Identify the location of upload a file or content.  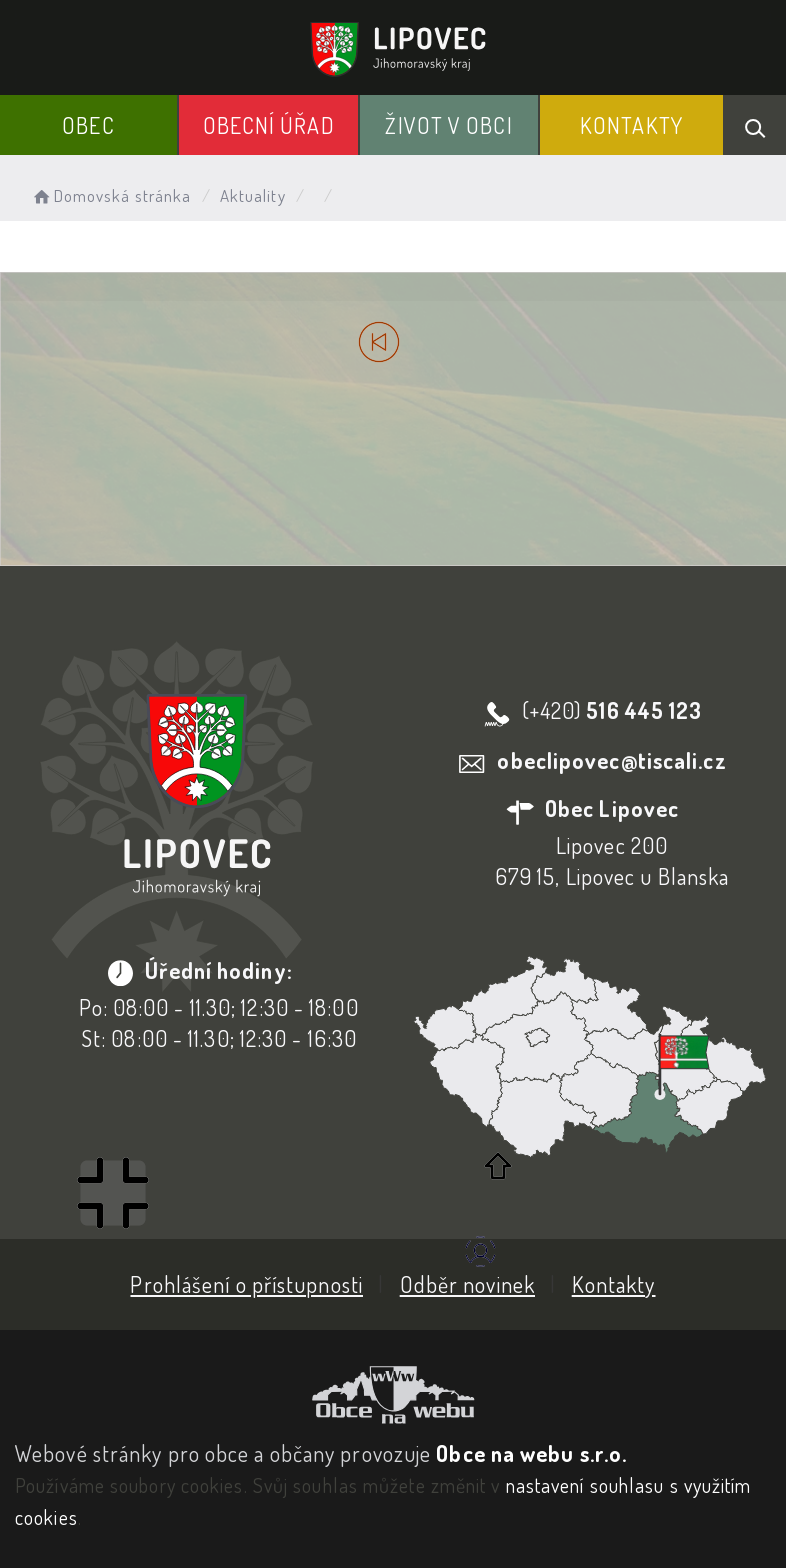
(498, 1167).